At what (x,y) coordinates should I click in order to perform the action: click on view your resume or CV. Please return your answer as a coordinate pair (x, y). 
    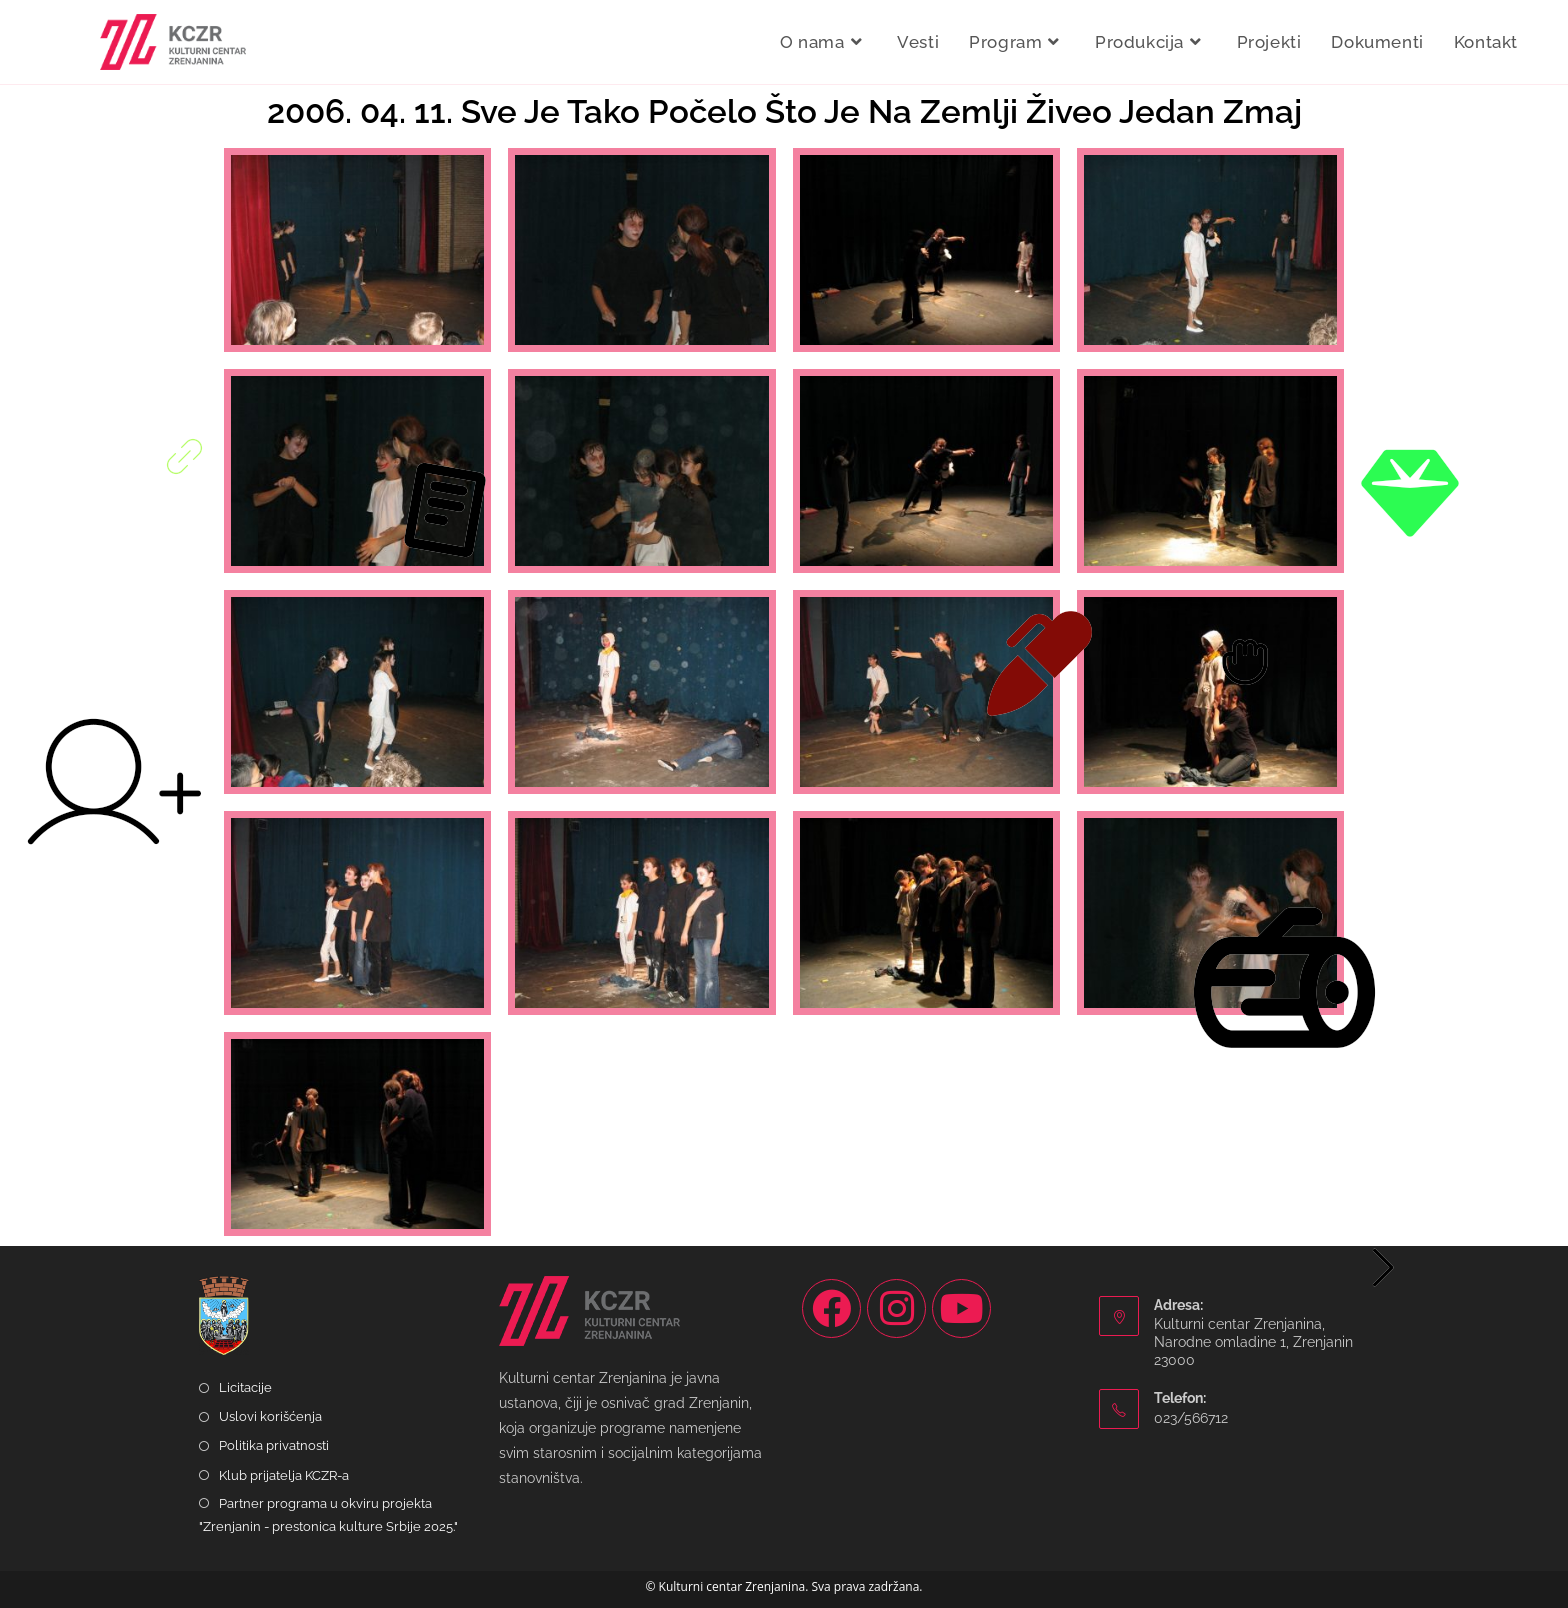
    Looking at the image, I should click on (445, 510).